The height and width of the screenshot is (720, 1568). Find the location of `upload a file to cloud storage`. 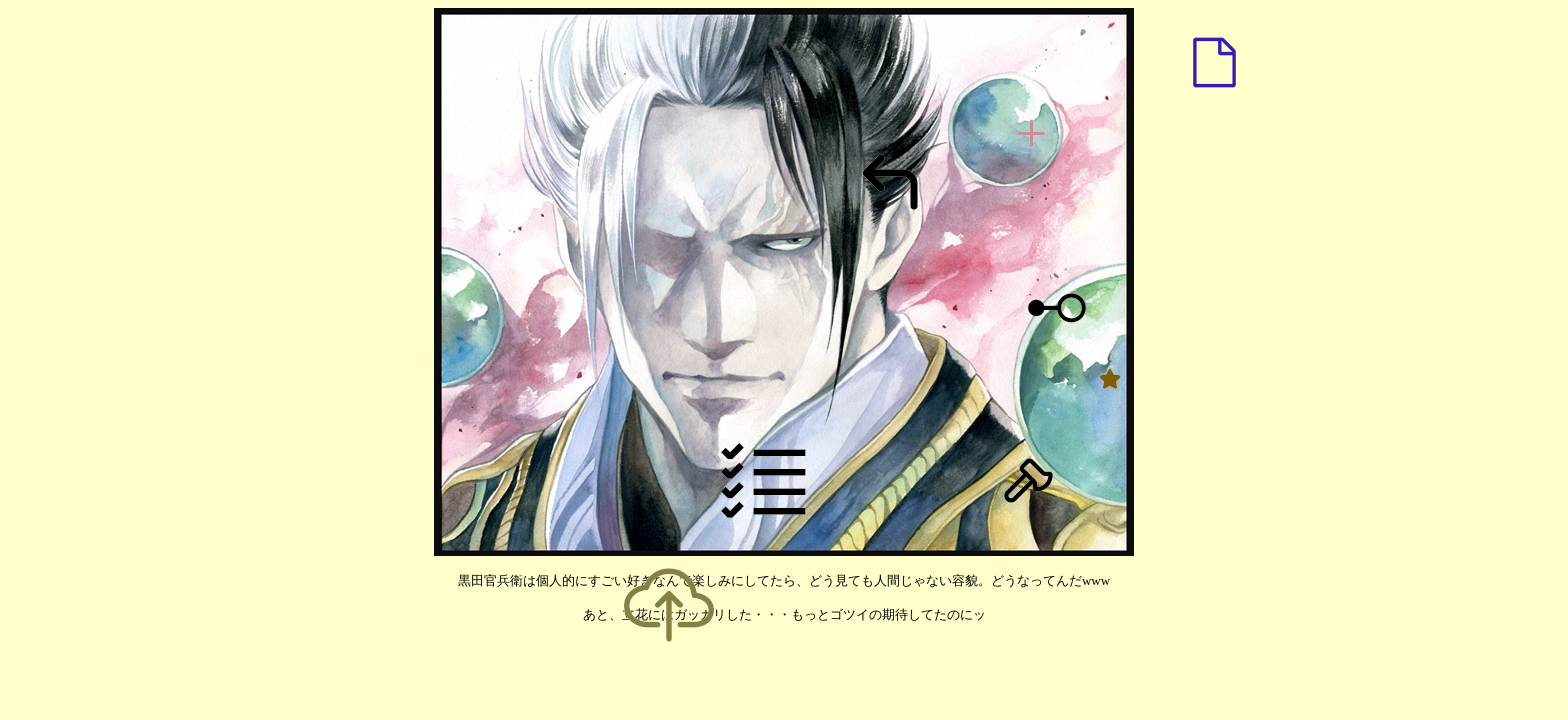

upload a file to cloud storage is located at coordinates (669, 605).